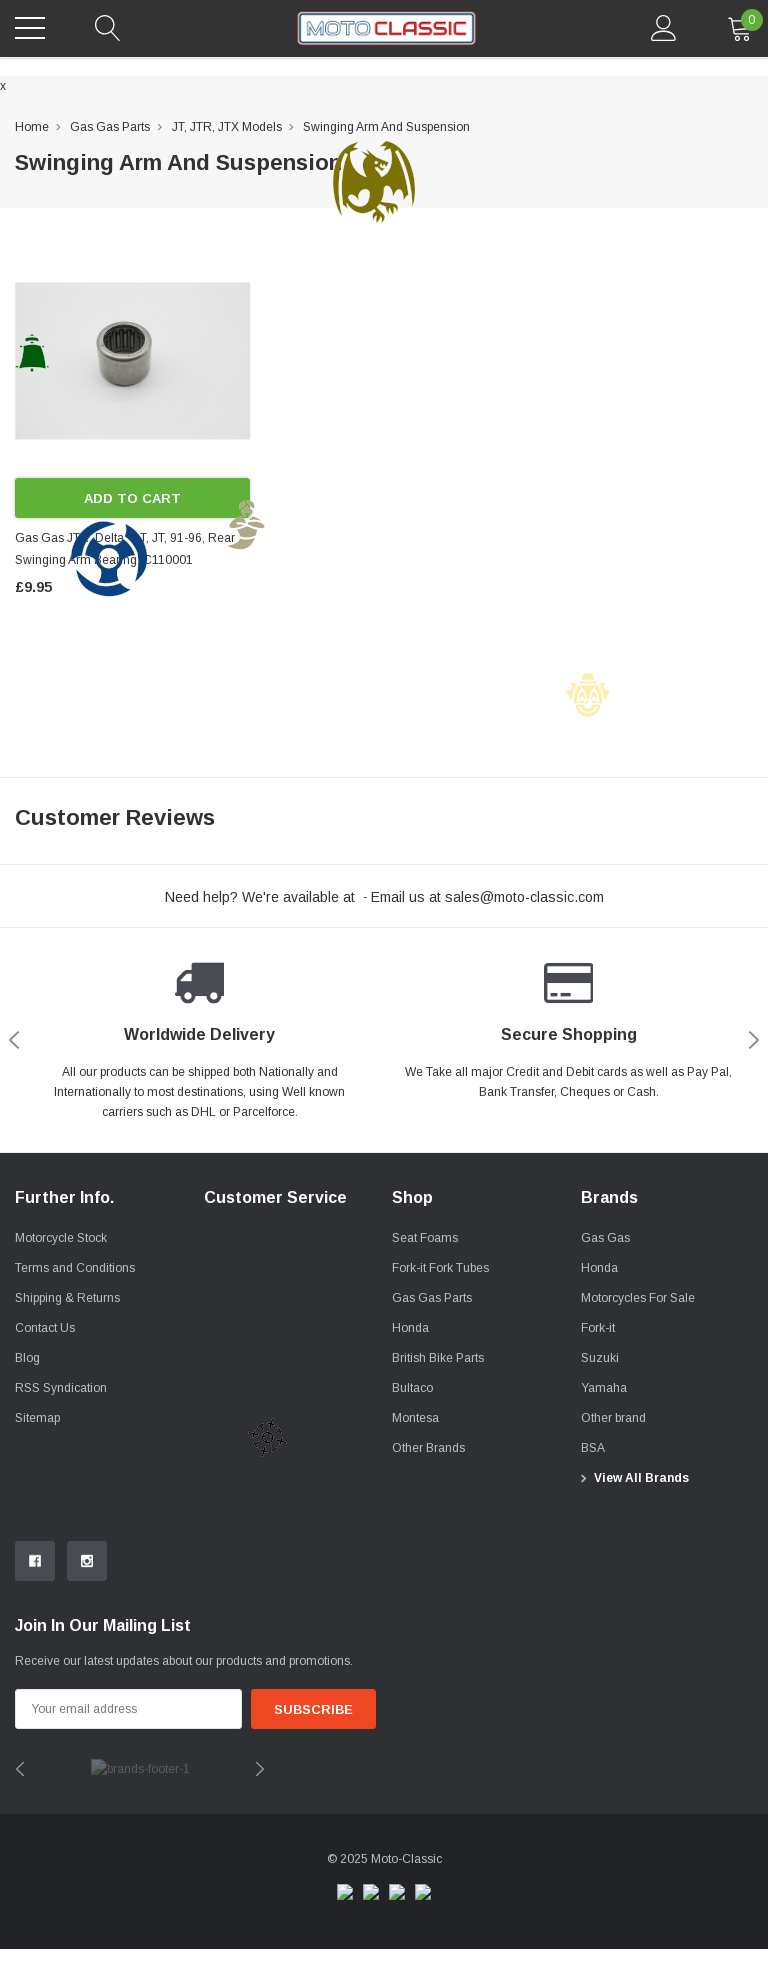 The image size is (768, 1987). I want to click on throwing weapon or shuriken item in game inventory, so click(109, 558).